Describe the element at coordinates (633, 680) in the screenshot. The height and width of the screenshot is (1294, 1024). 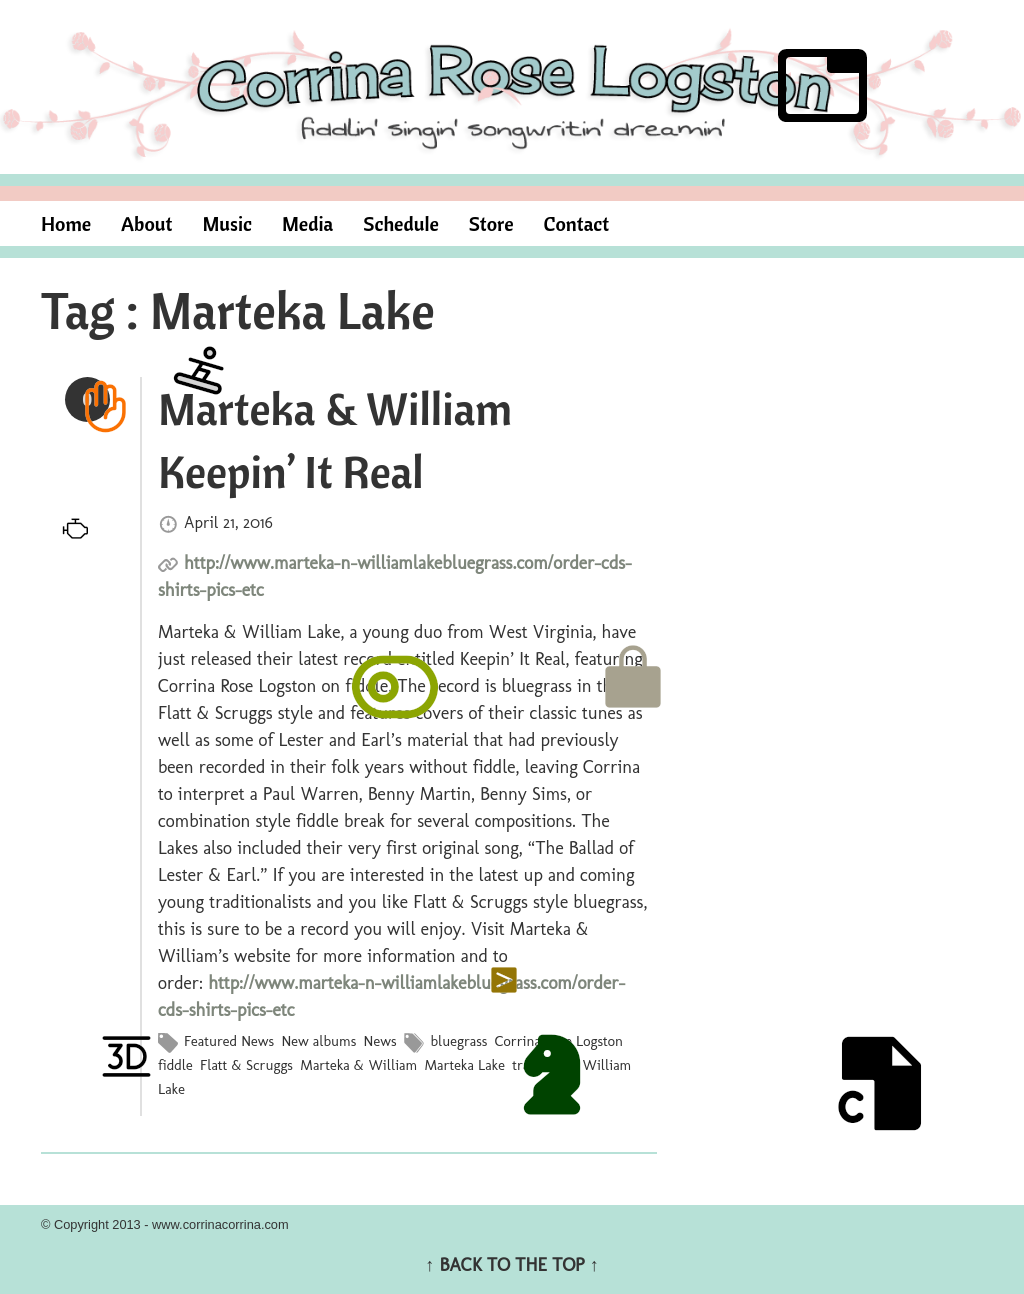
I see `locked or secured content` at that location.